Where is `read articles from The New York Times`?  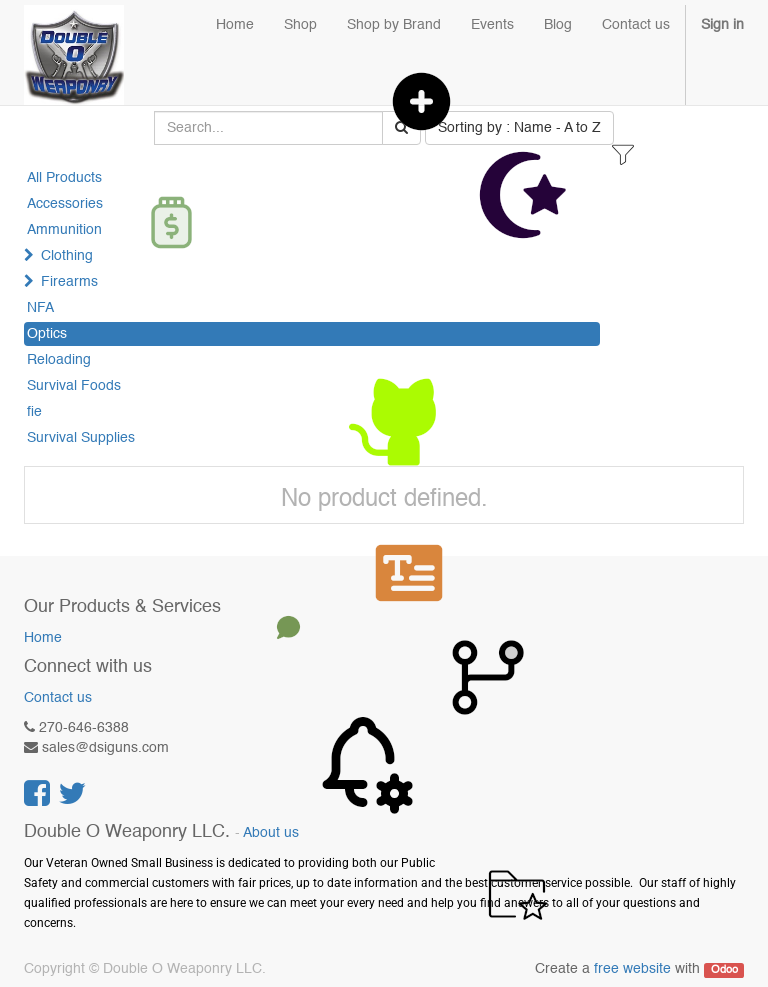 read articles from The New York Times is located at coordinates (409, 573).